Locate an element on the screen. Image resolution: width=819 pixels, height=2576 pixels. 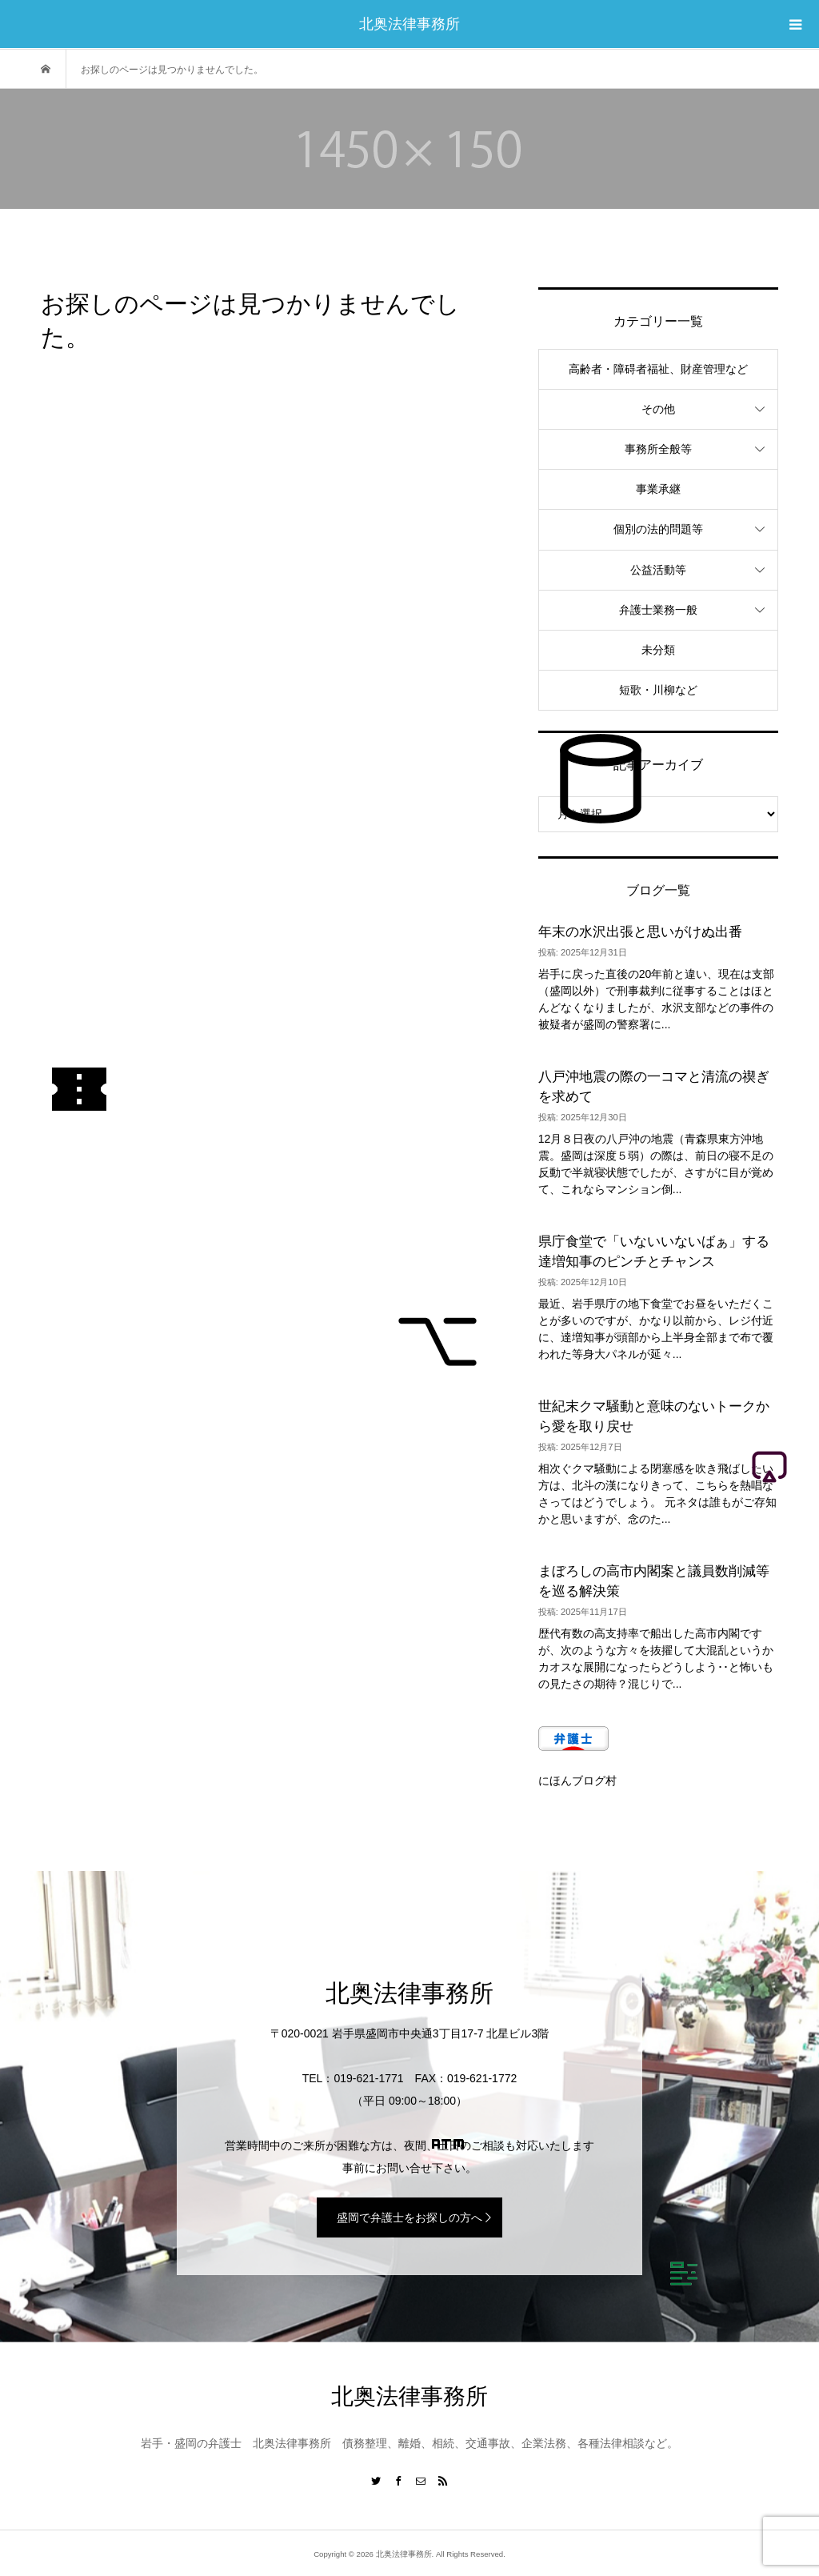
start a shareplay session is located at coordinates (769, 1467).